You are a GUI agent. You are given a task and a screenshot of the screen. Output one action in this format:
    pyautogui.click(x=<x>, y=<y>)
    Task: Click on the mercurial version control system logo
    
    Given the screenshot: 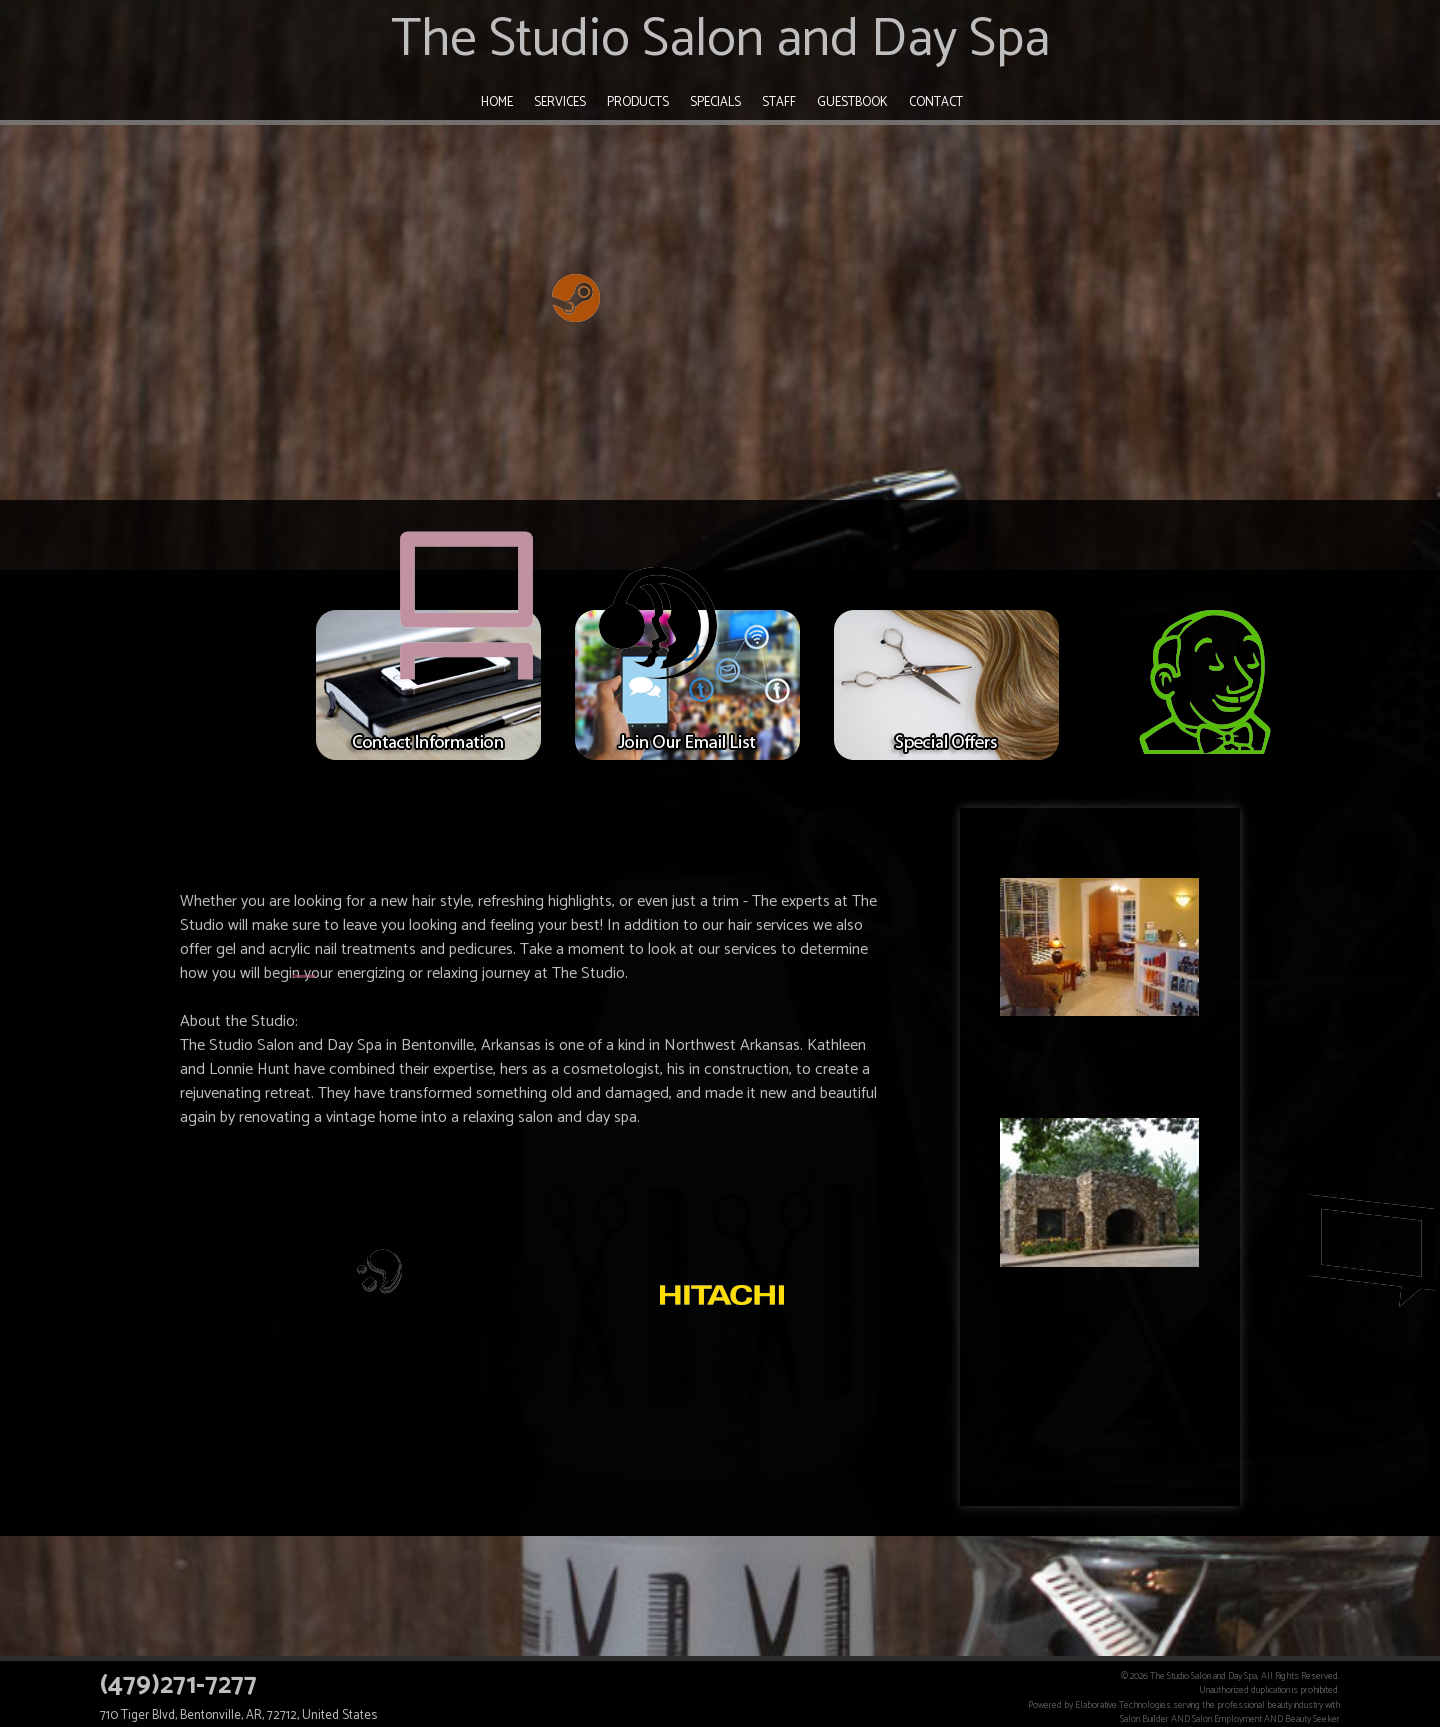 What is the action you would take?
    pyautogui.click(x=379, y=1271)
    